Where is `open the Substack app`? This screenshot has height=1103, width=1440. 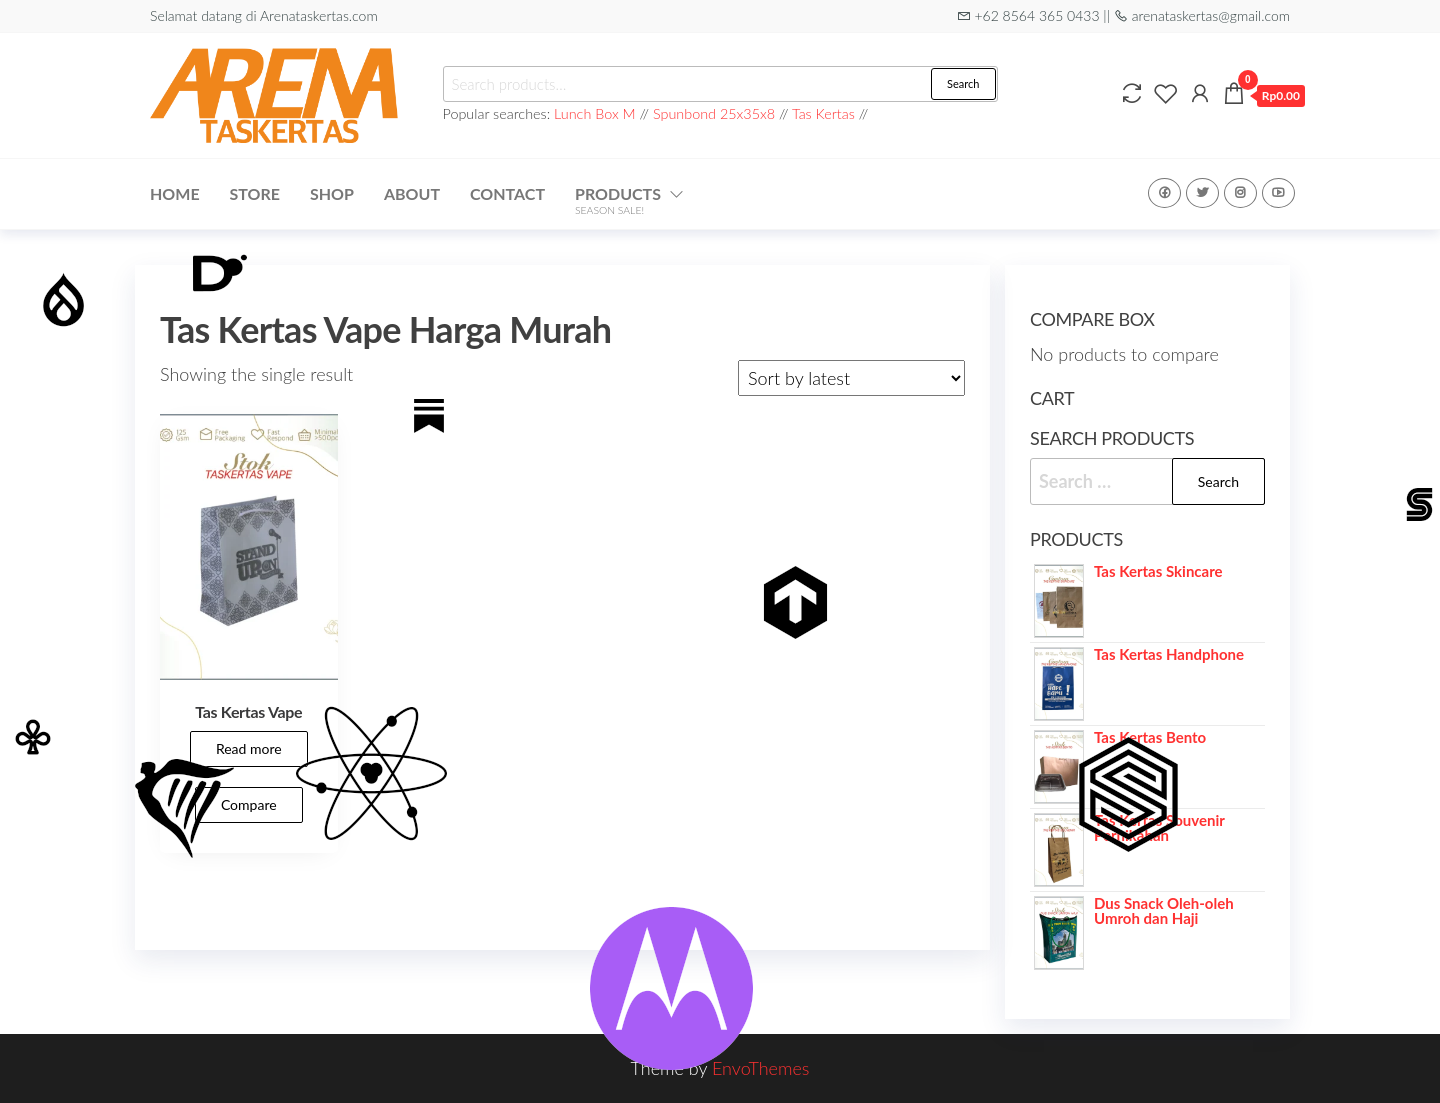 open the Substack app is located at coordinates (429, 416).